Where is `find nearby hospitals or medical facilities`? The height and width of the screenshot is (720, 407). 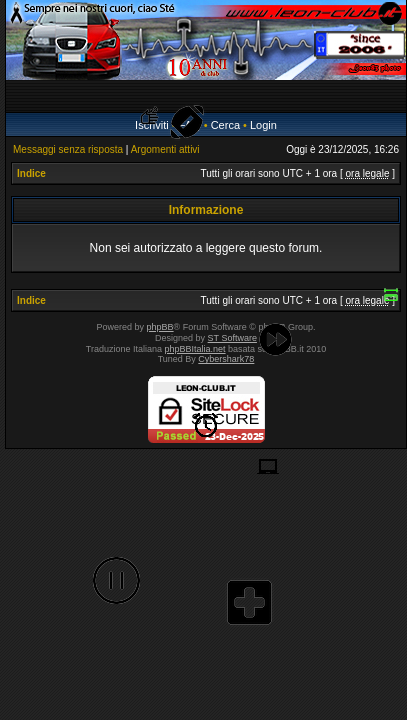
find nearby hospitals or medical facilities is located at coordinates (249, 602).